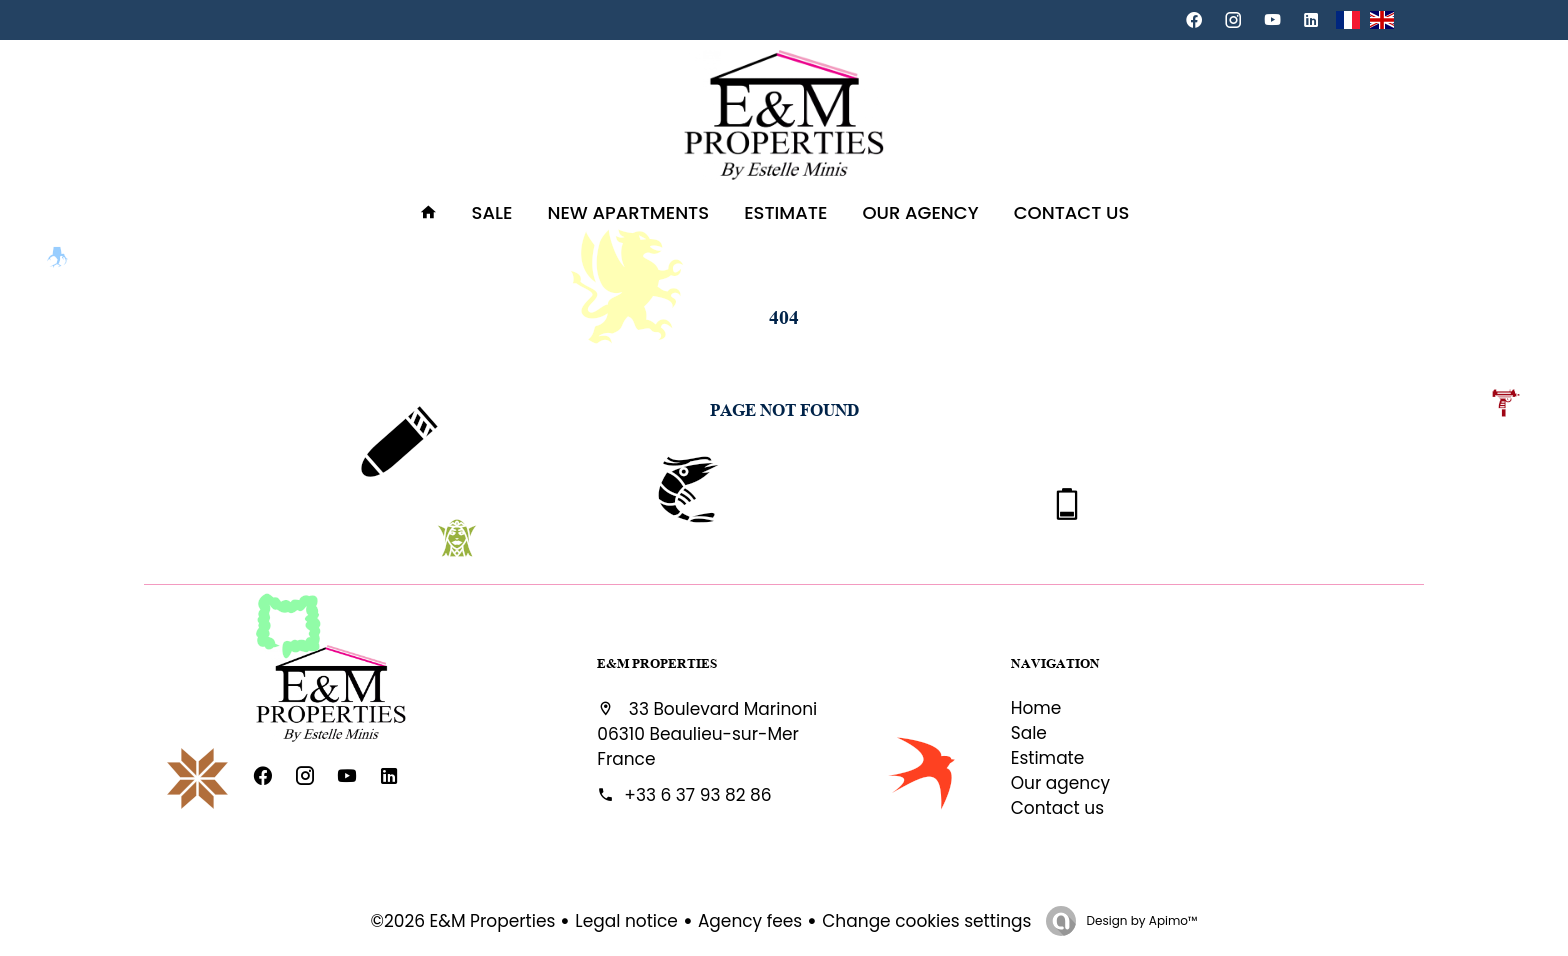 Image resolution: width=1568 pixels, height=956 pixels. Describe the element at coordinates (57, 257) in the screenshot. I see `view root system or underground elements` at that location.